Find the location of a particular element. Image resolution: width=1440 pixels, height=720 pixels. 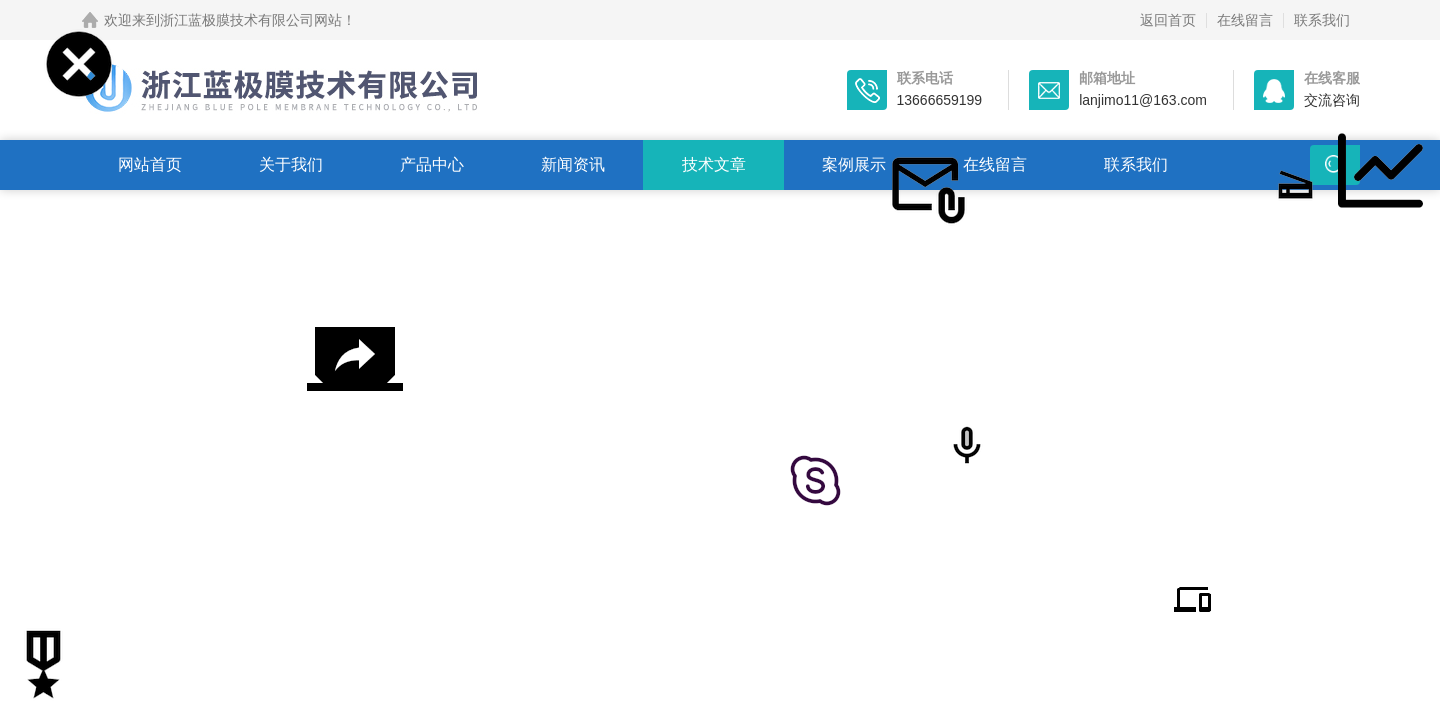

attach a file to an email is located at coordinates (928, 190).